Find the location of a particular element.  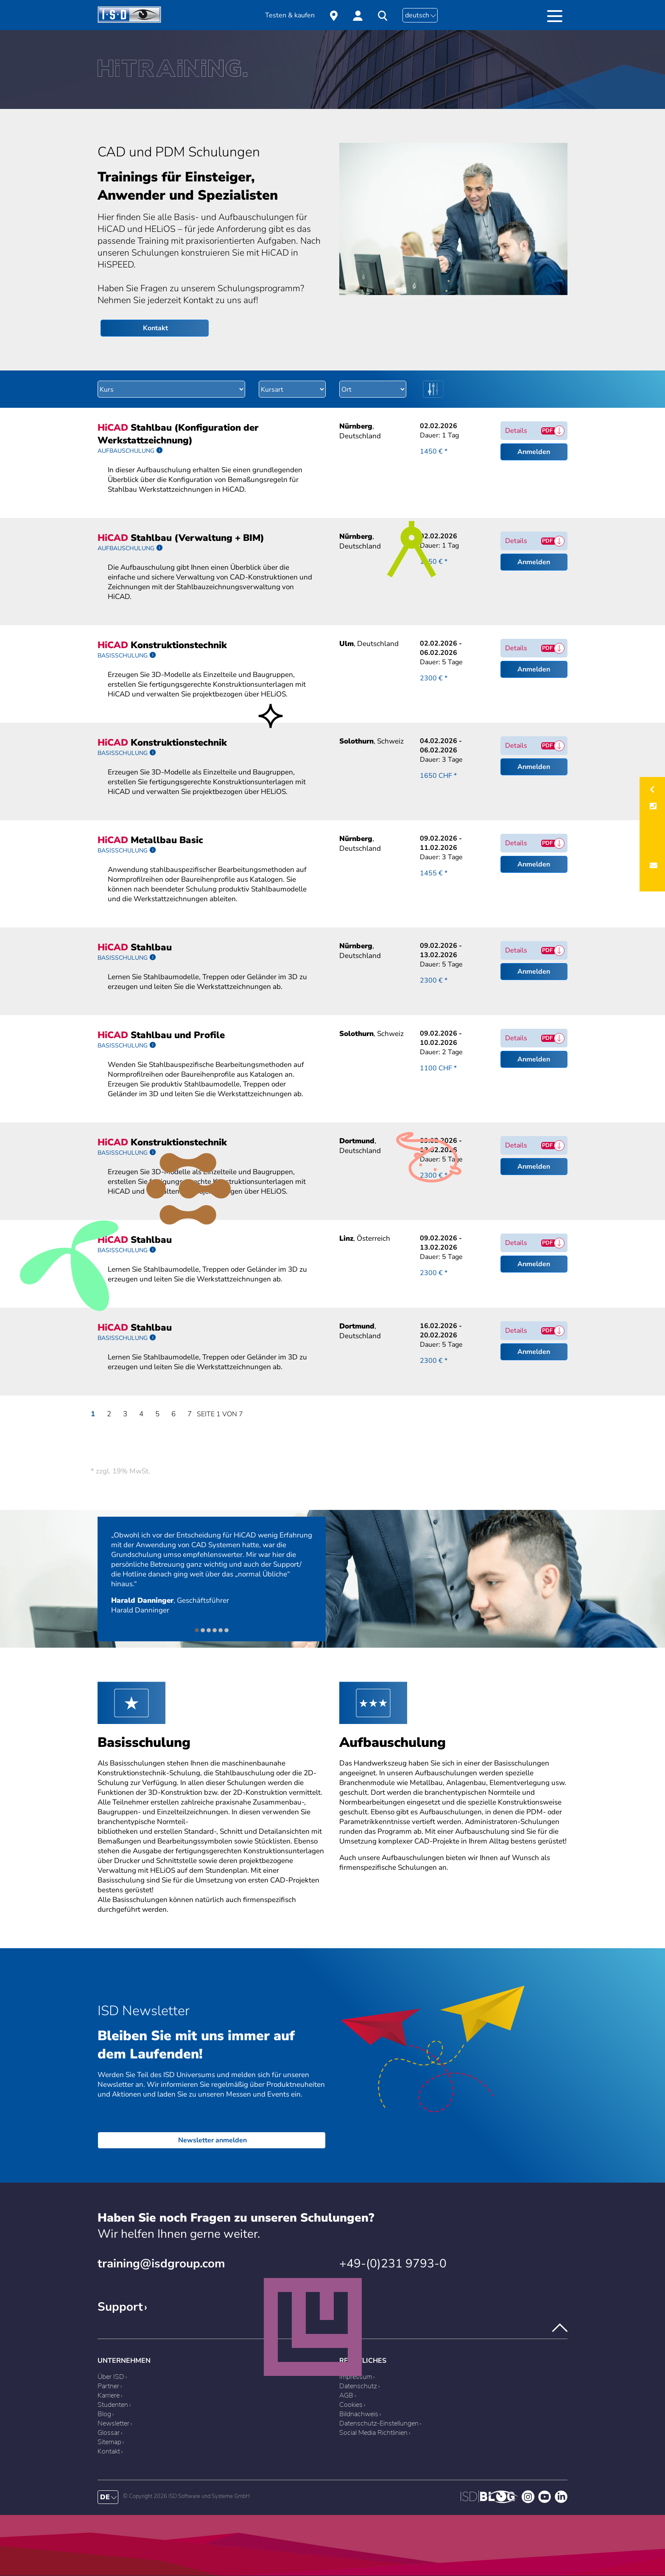

access drawing or design tools is located at coordinates (411, 549).